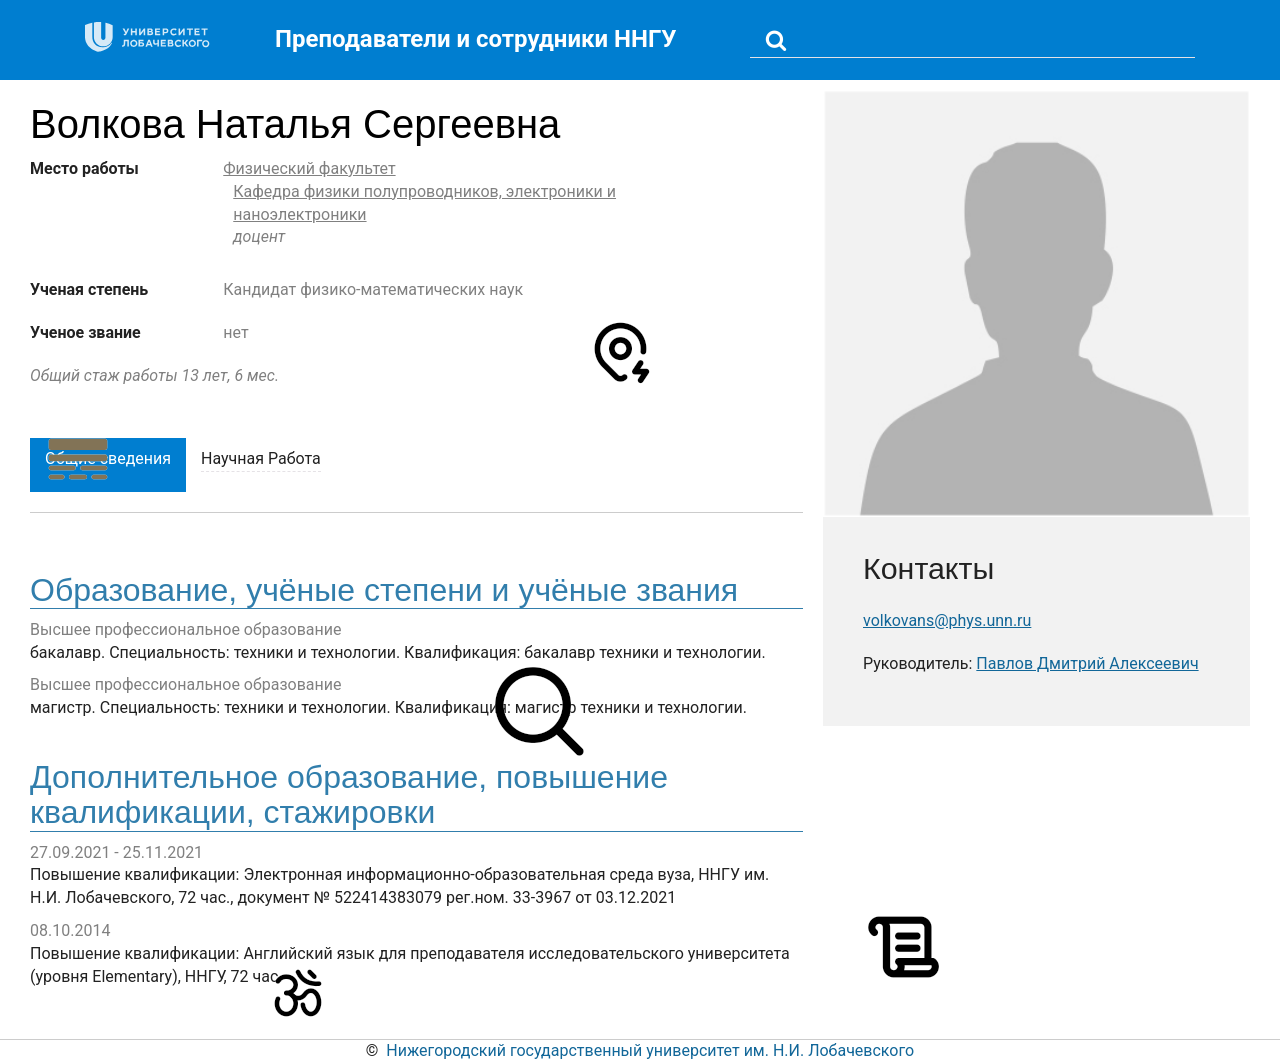 The width and height of the screenshot is (1280, 1062). What do you see at coordinates (78, 459) in the screenshot?
I see `adjust gradient or color fill settings` at bounding box center [78, 459].